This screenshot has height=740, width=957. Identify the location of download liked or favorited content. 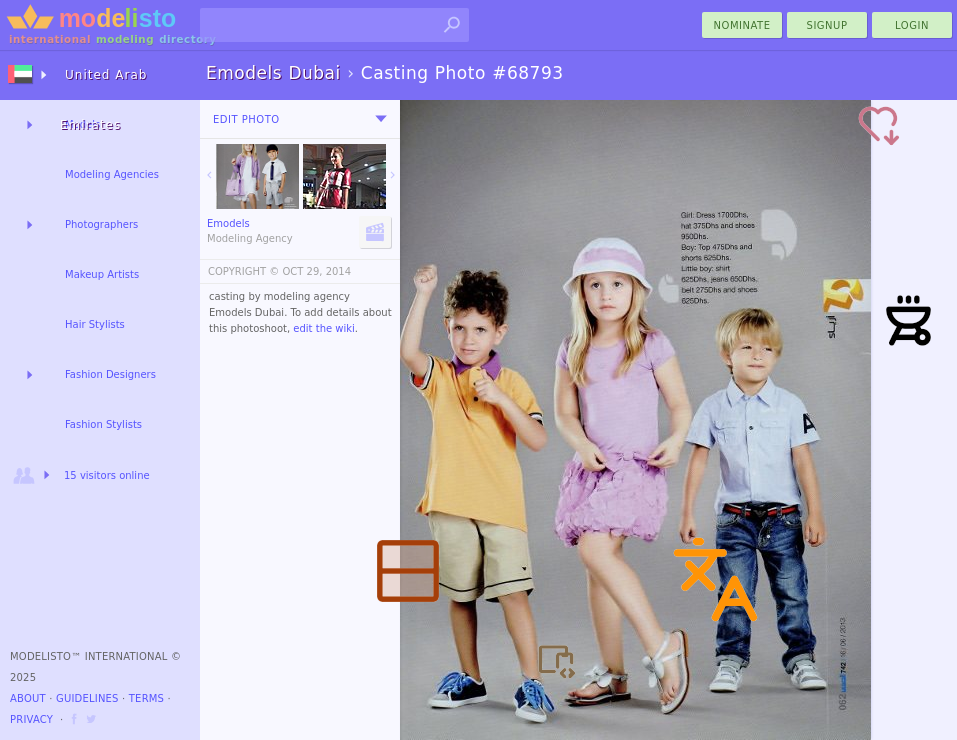
(878, 124).